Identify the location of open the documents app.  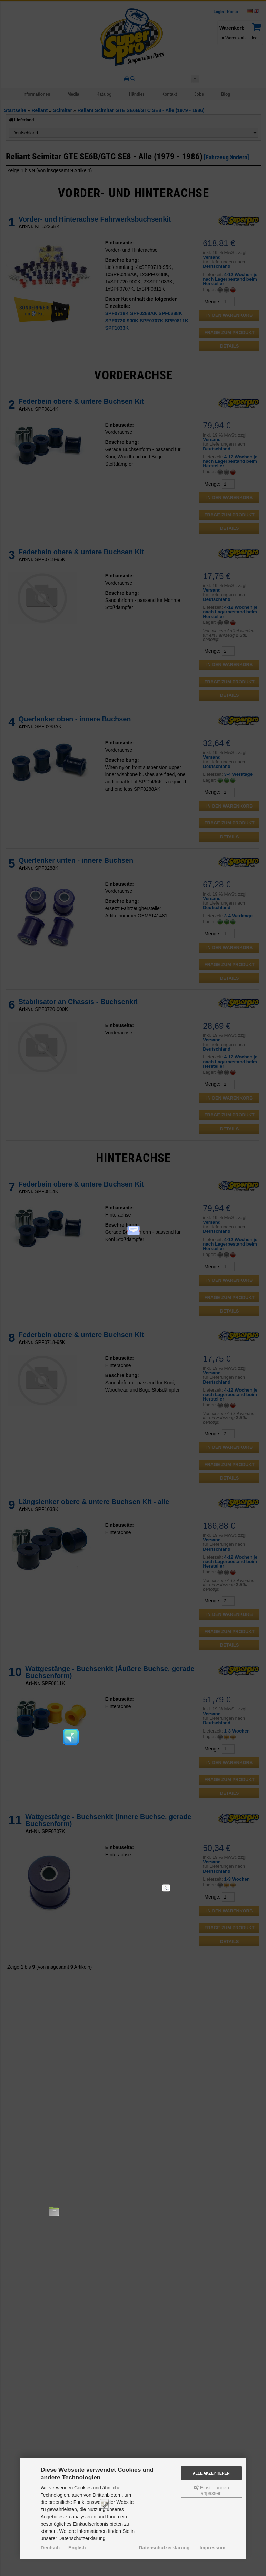
(104, 2504).